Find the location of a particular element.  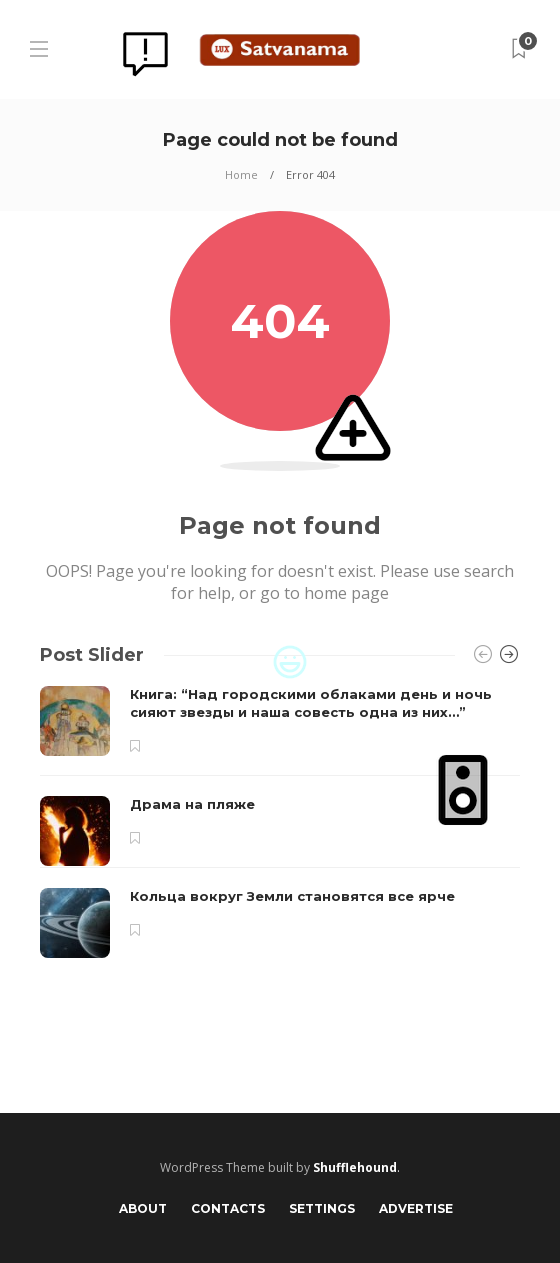

add a new warning or alert is located at coordinates (353, 430).